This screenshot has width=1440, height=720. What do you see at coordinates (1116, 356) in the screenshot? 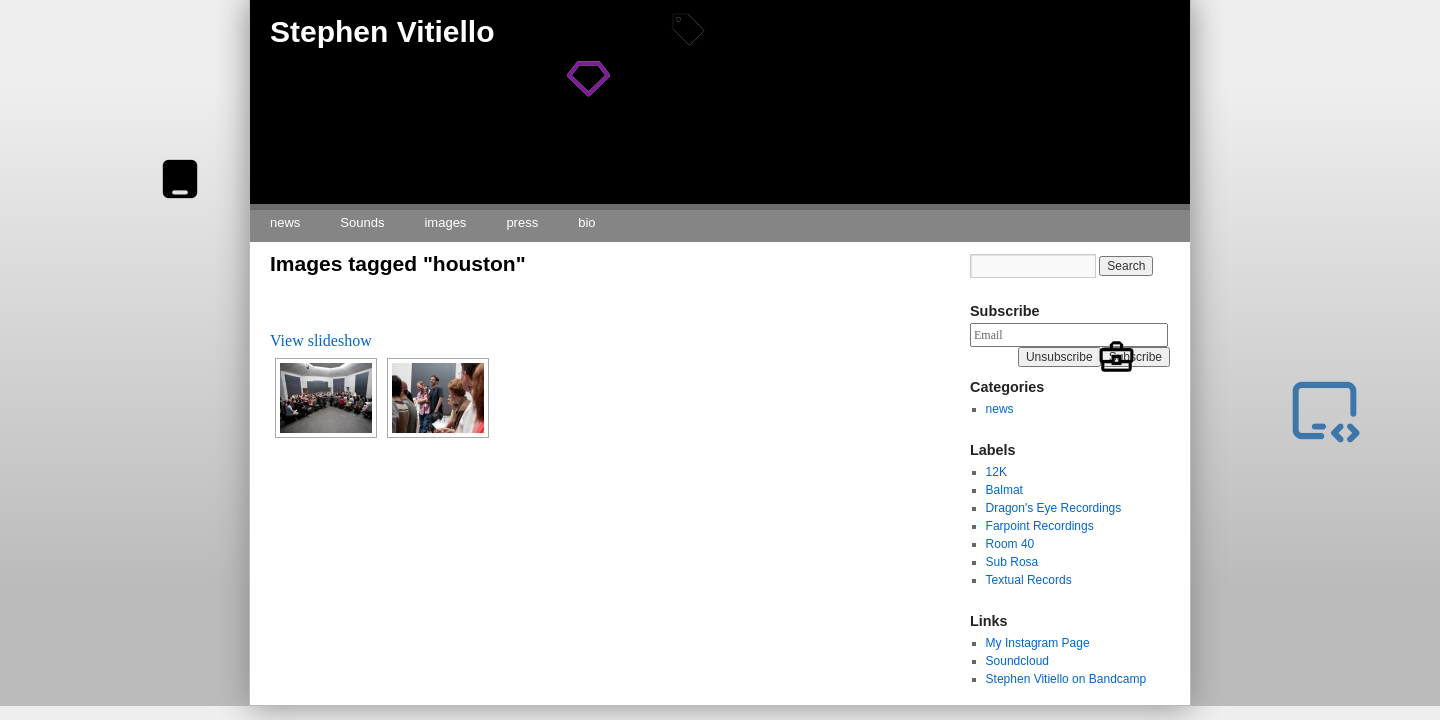
I see `access work or business-related features` at bounding box center [1116, 356].